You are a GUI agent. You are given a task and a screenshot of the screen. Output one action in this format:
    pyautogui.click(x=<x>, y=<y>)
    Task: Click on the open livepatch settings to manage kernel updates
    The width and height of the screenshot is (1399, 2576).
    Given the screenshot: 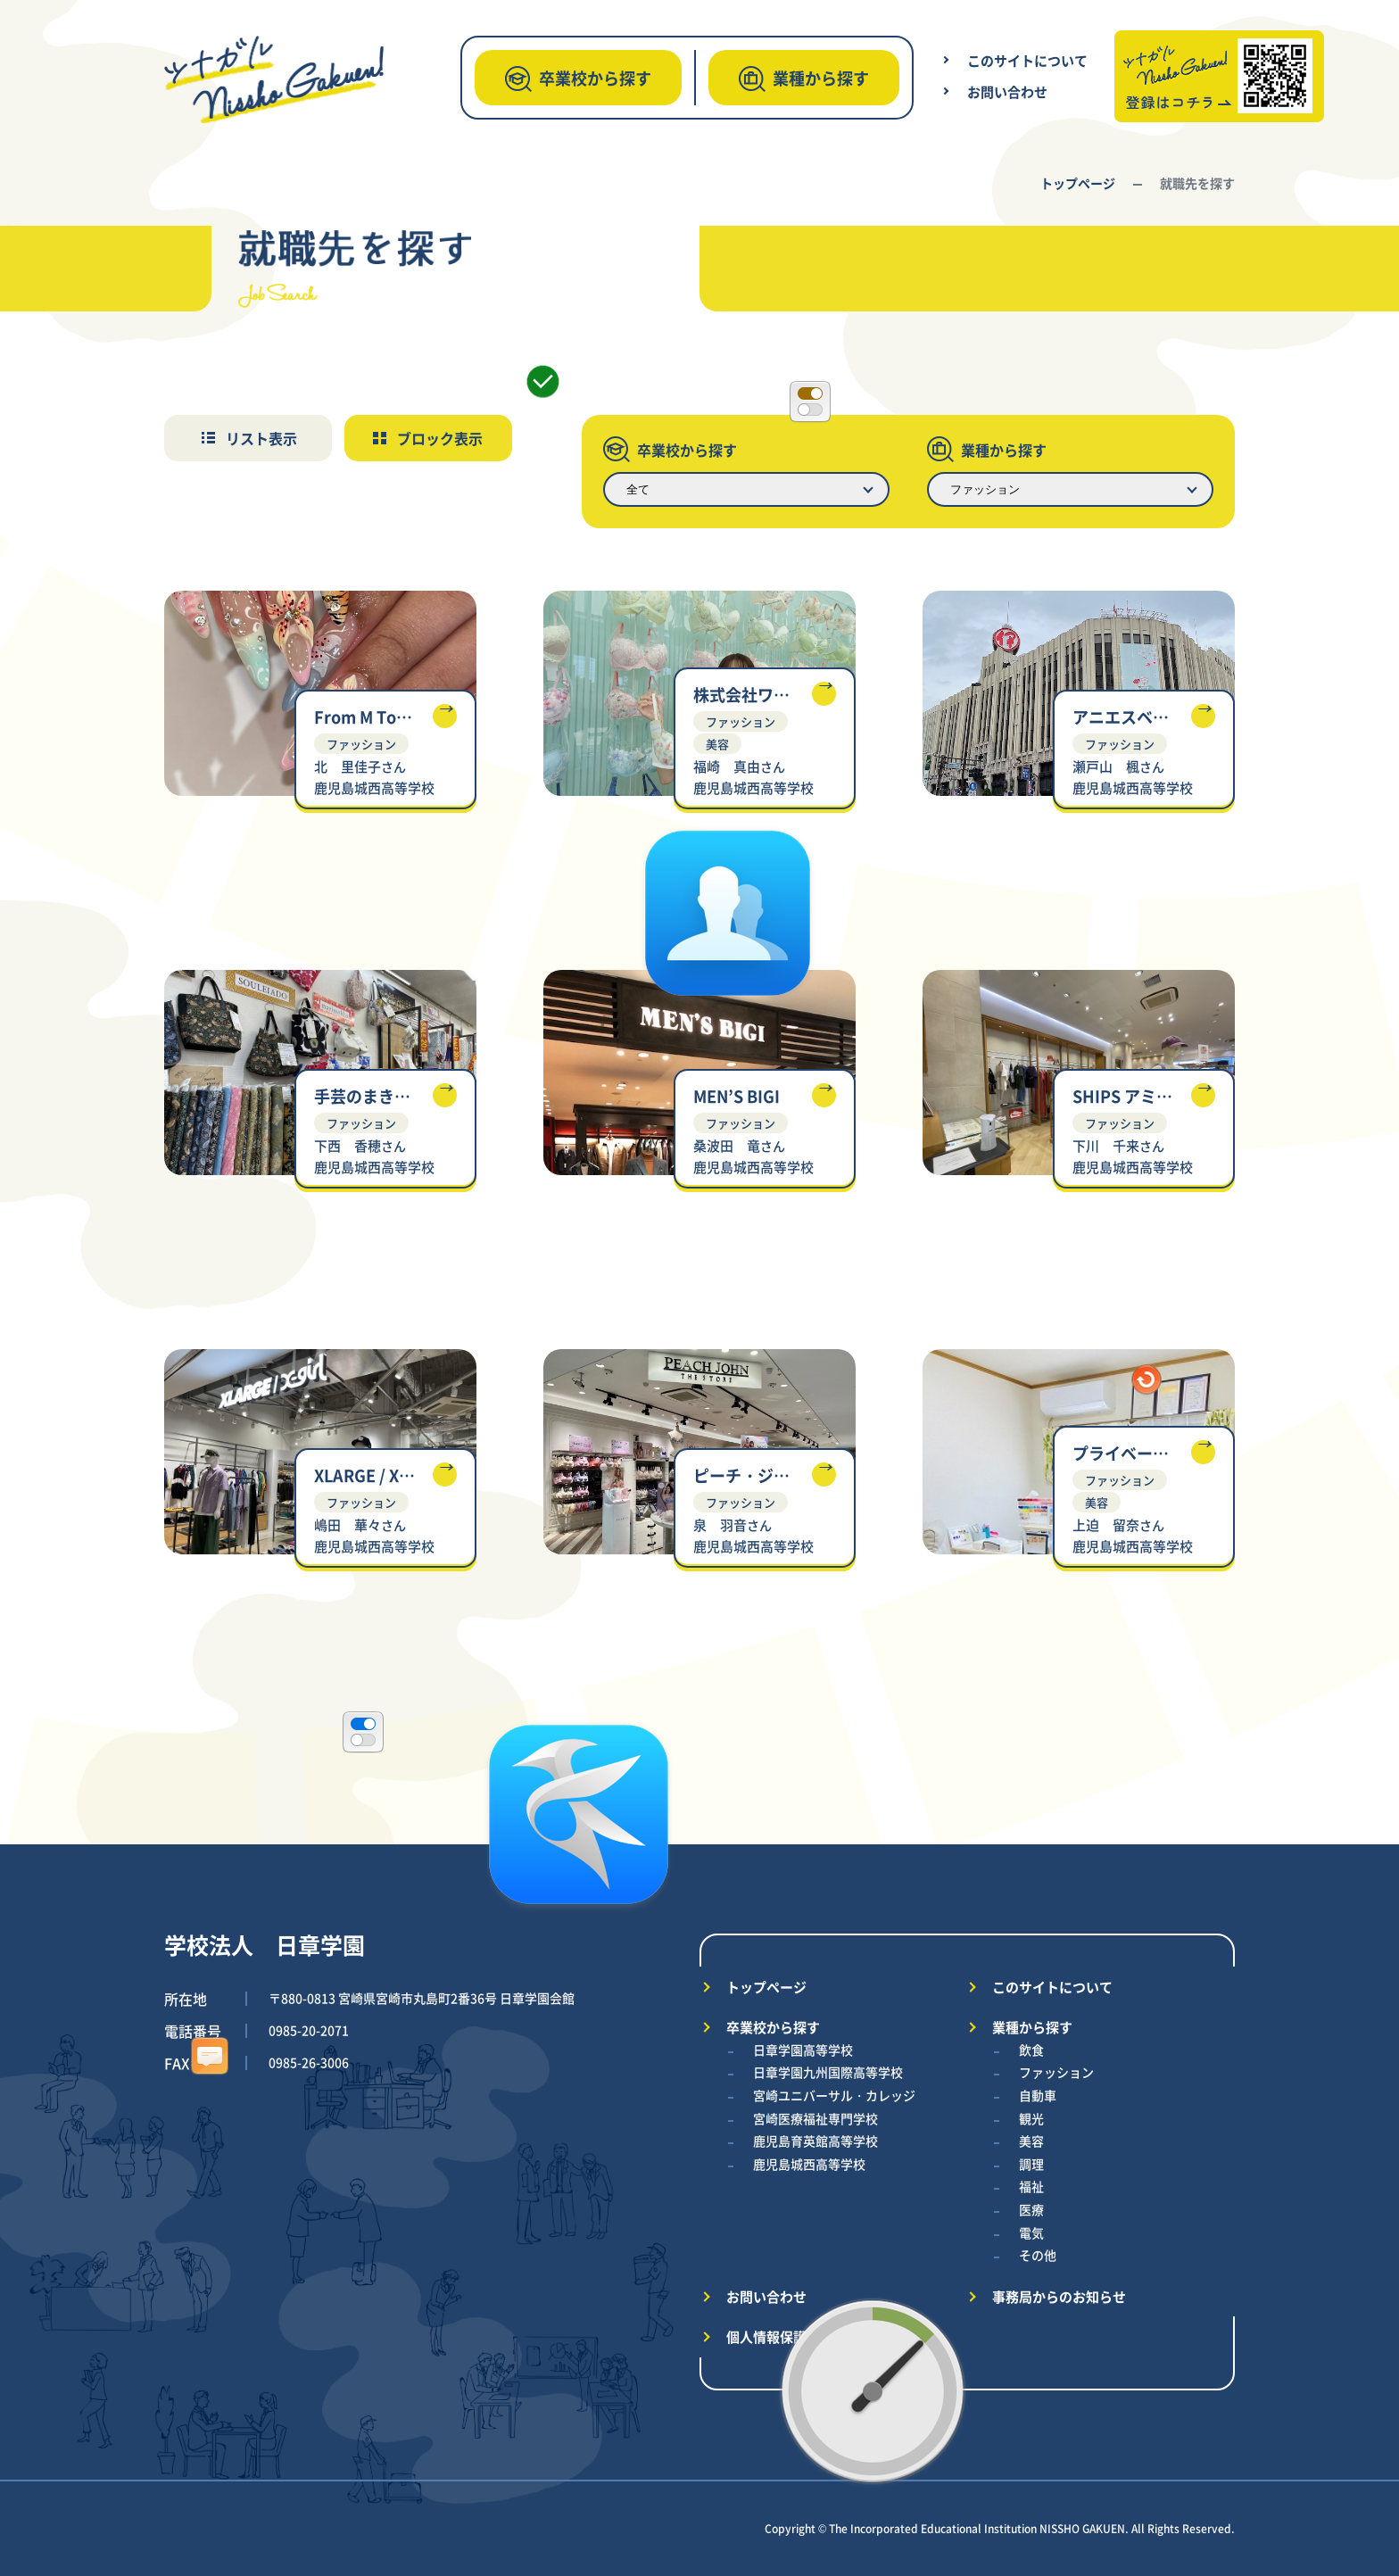 What is the action you would take?
    pyautogui.click(x=1147, y=1379)
    